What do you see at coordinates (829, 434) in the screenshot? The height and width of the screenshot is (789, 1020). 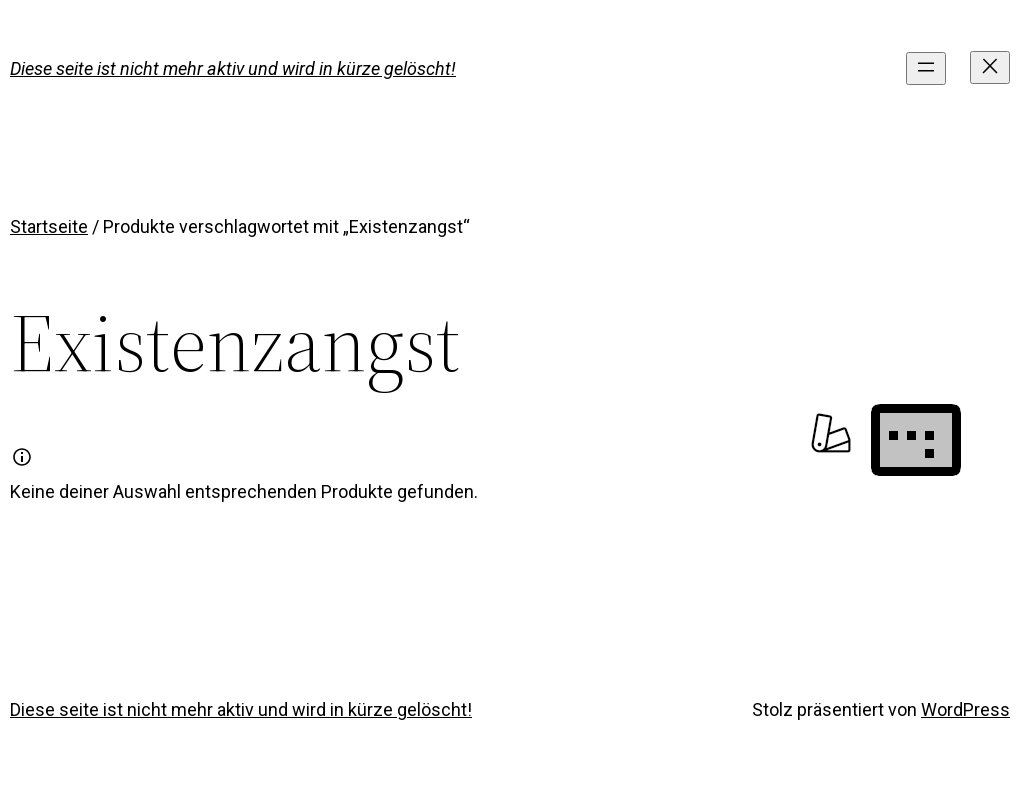 I see `open color palette or swatches` at bounding box center [829, 434].